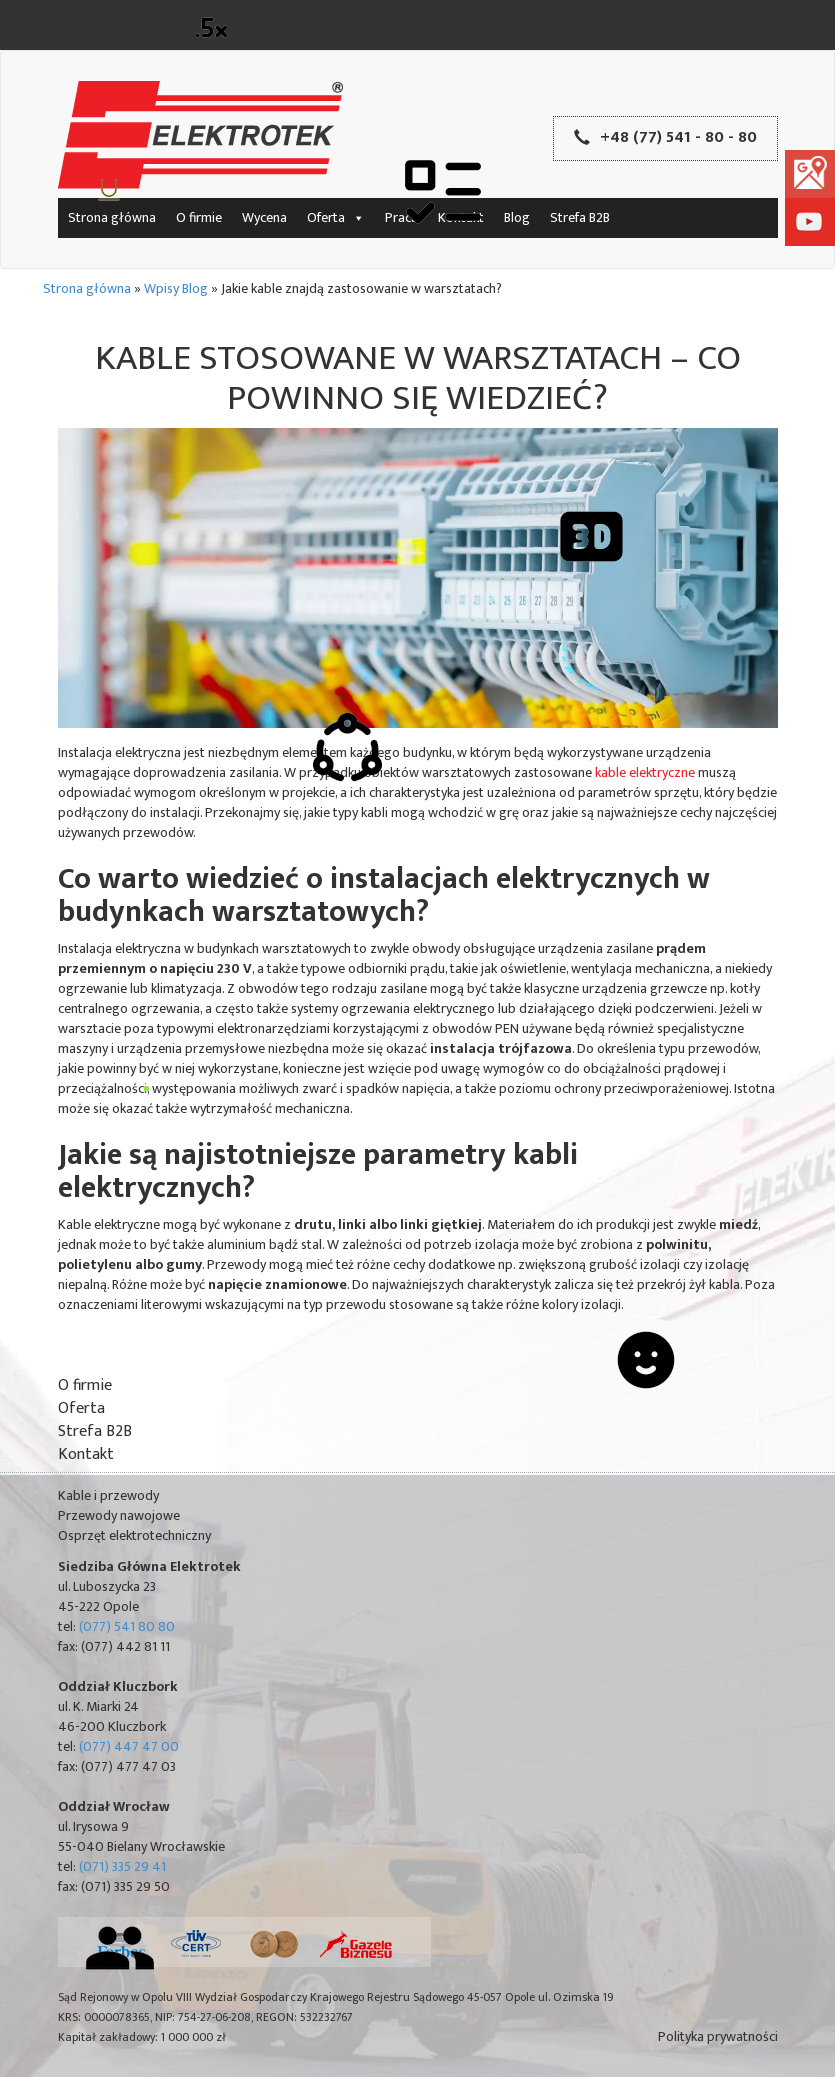 This screenshot has height=2077, width=835. I want to click on add a reaction or emoji to a message, so click(646, 1360).